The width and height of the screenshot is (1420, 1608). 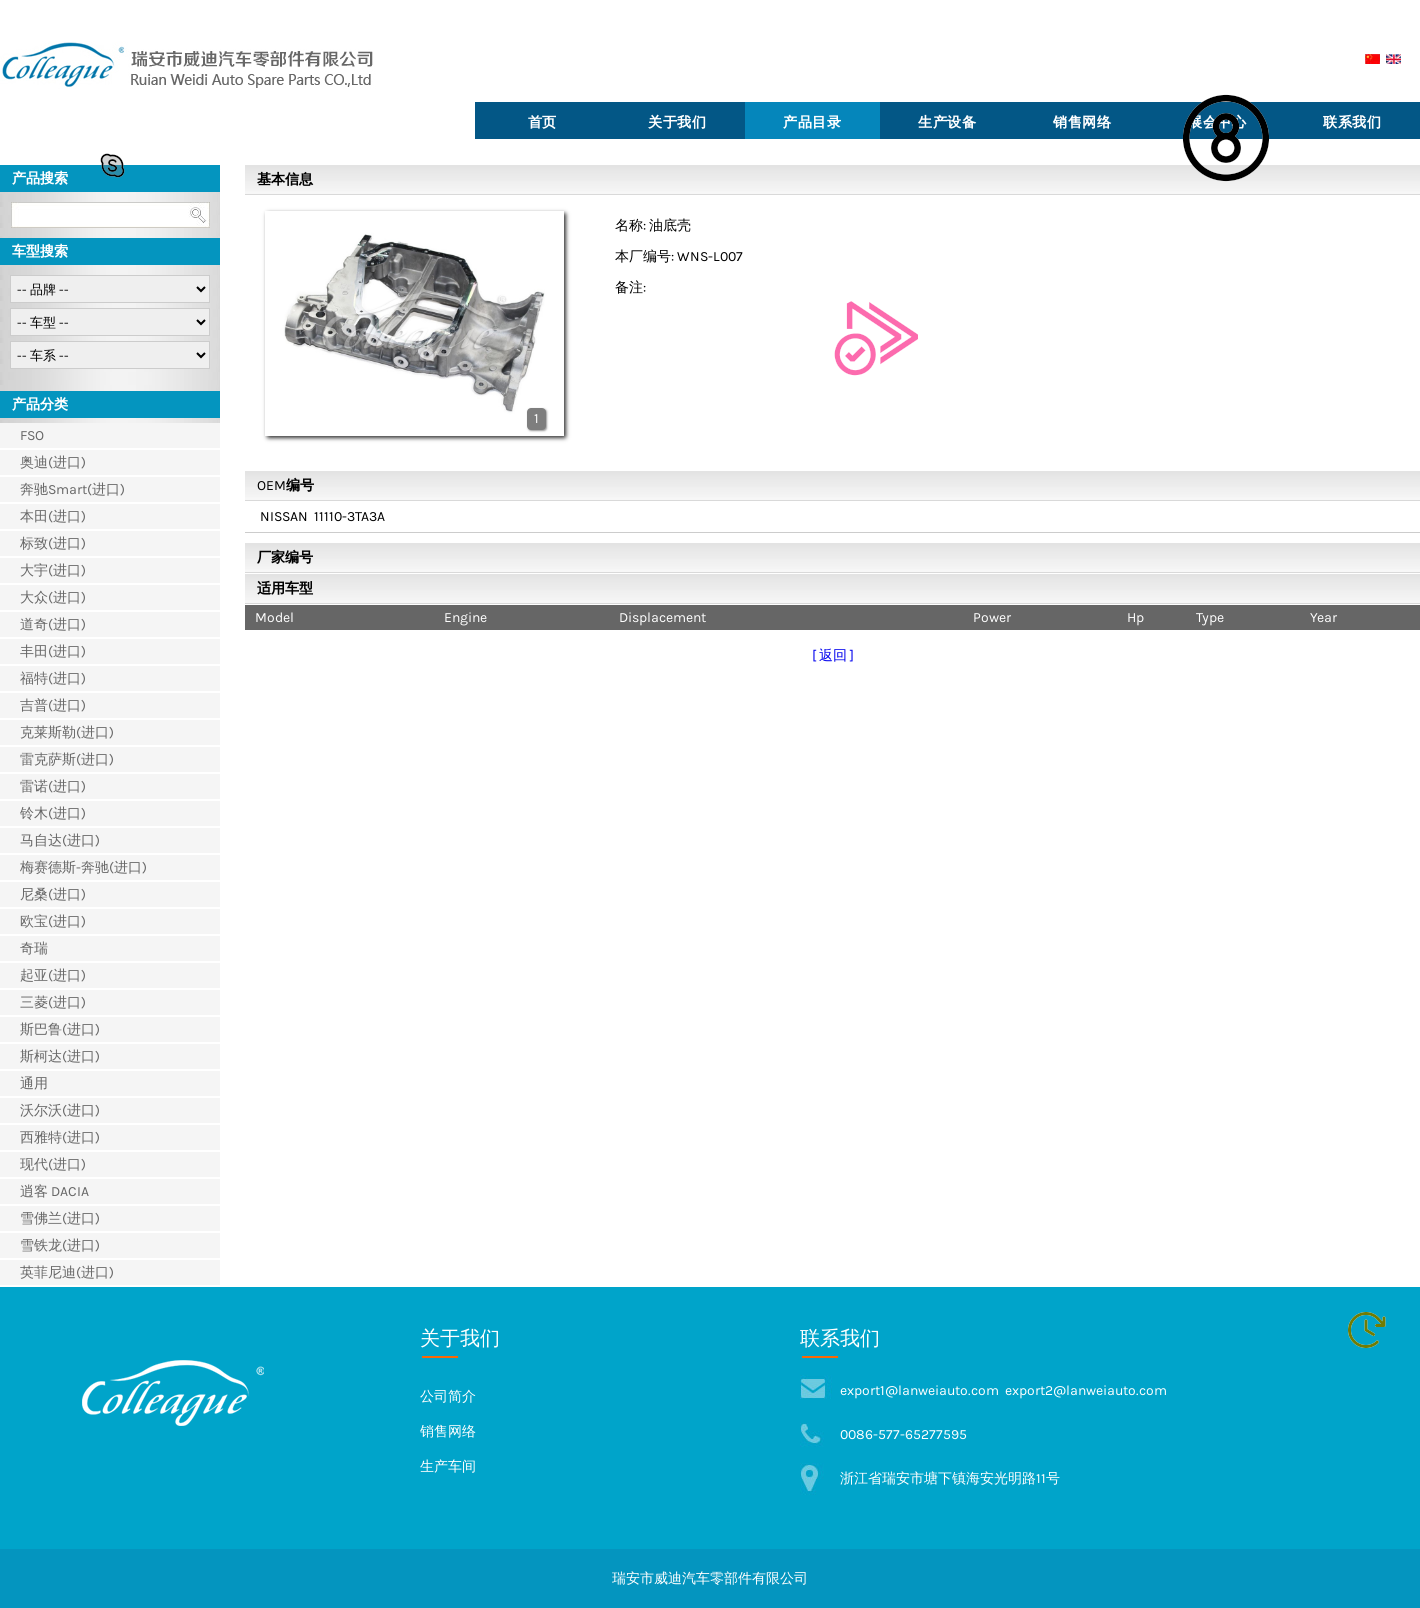 What do you see at coordinates (1226, 138) in the screenshot?
I see `indicates step 8 in a multi-step process` at bounding box center [1226, 138].